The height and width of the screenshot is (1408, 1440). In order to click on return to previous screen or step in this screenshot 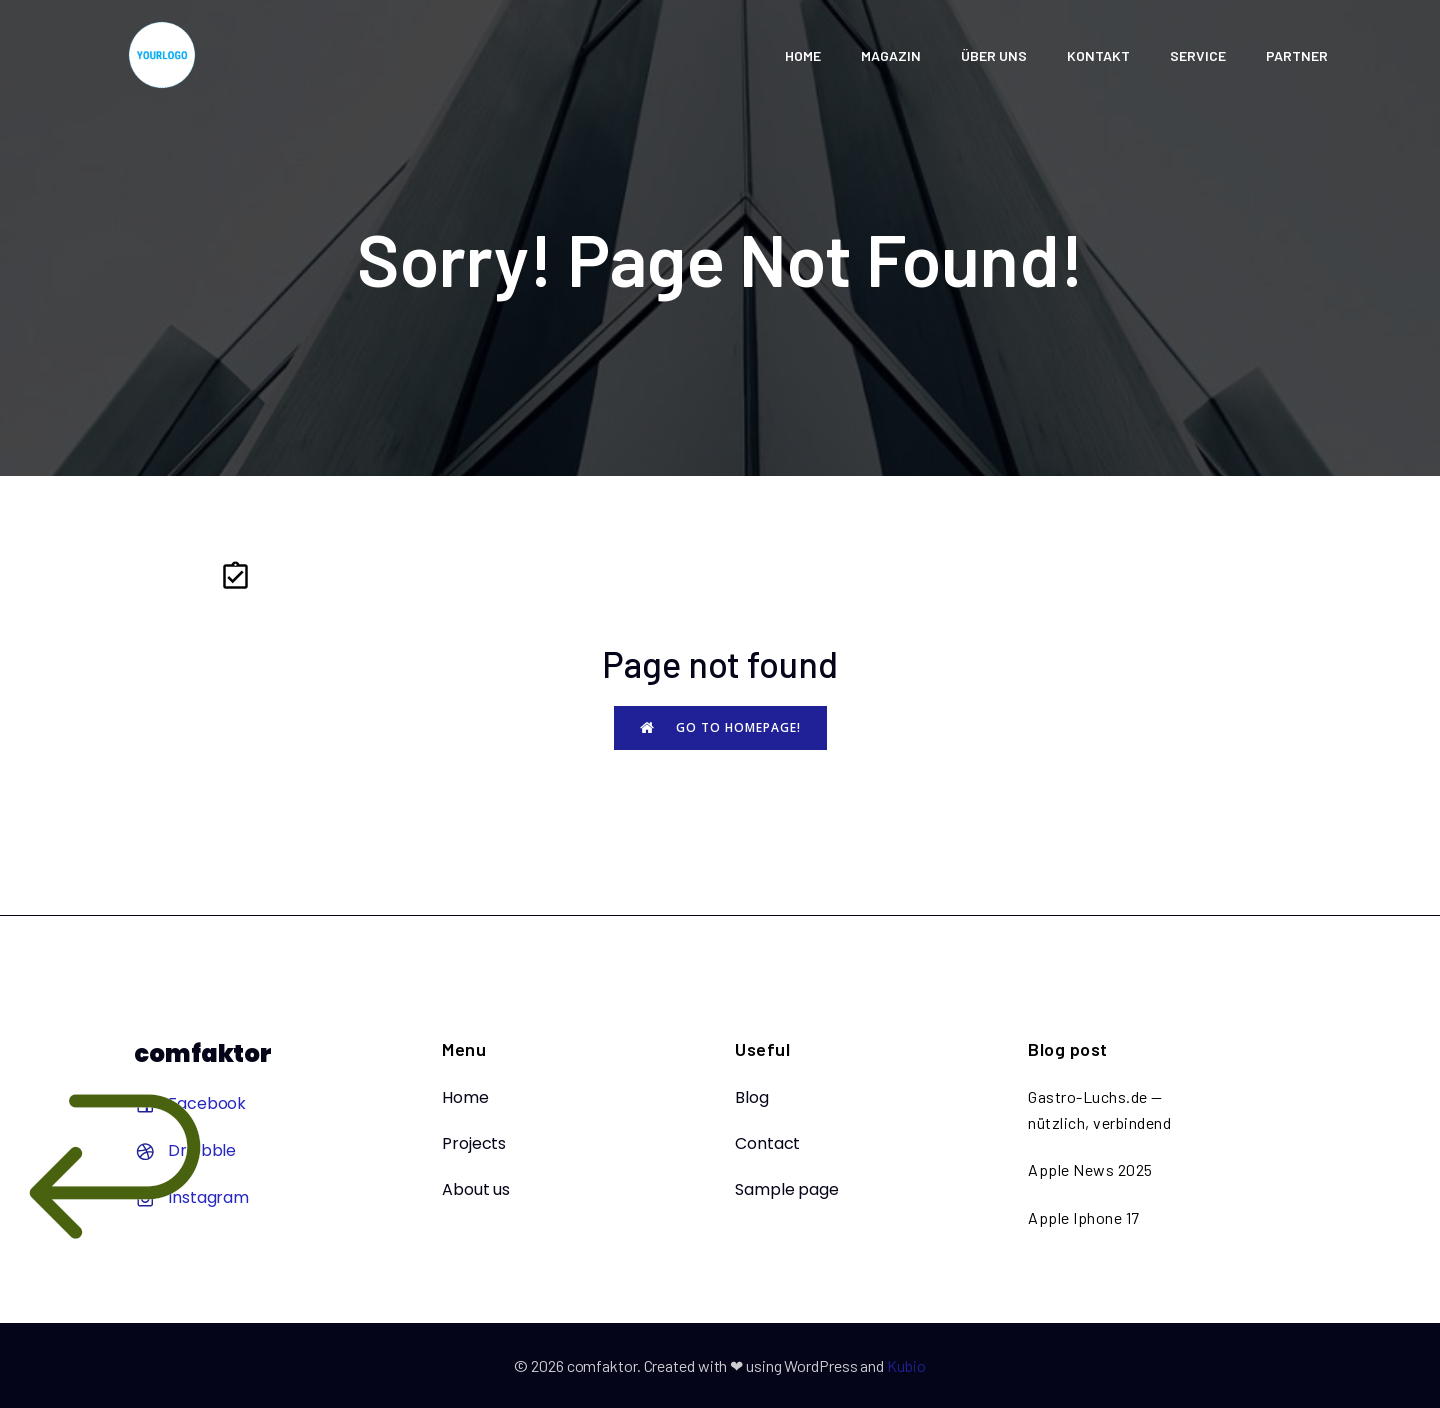, I will do `click(115, 1160)`.